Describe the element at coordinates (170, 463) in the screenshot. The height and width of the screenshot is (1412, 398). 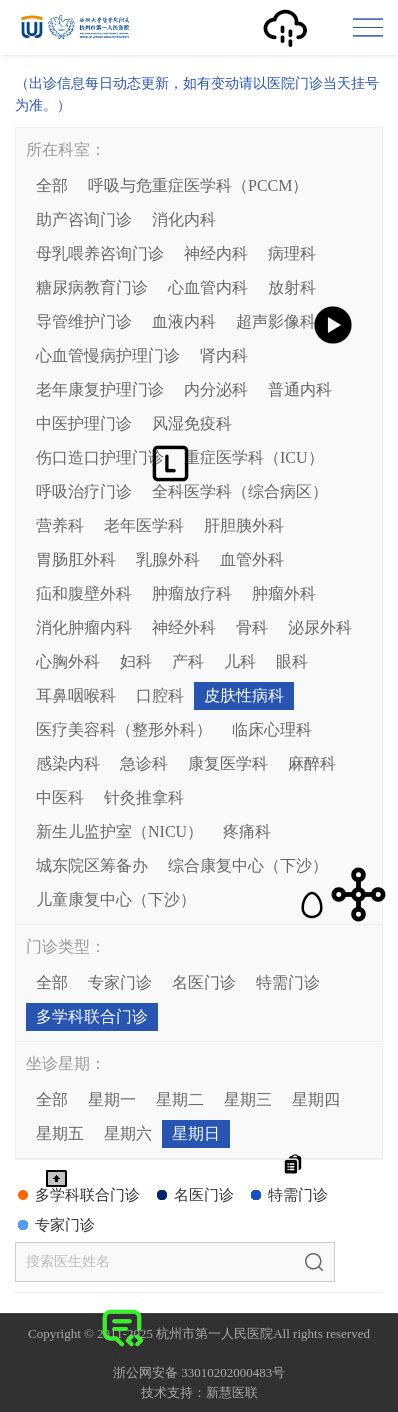
I see `indicates a label or list view option` at that location.